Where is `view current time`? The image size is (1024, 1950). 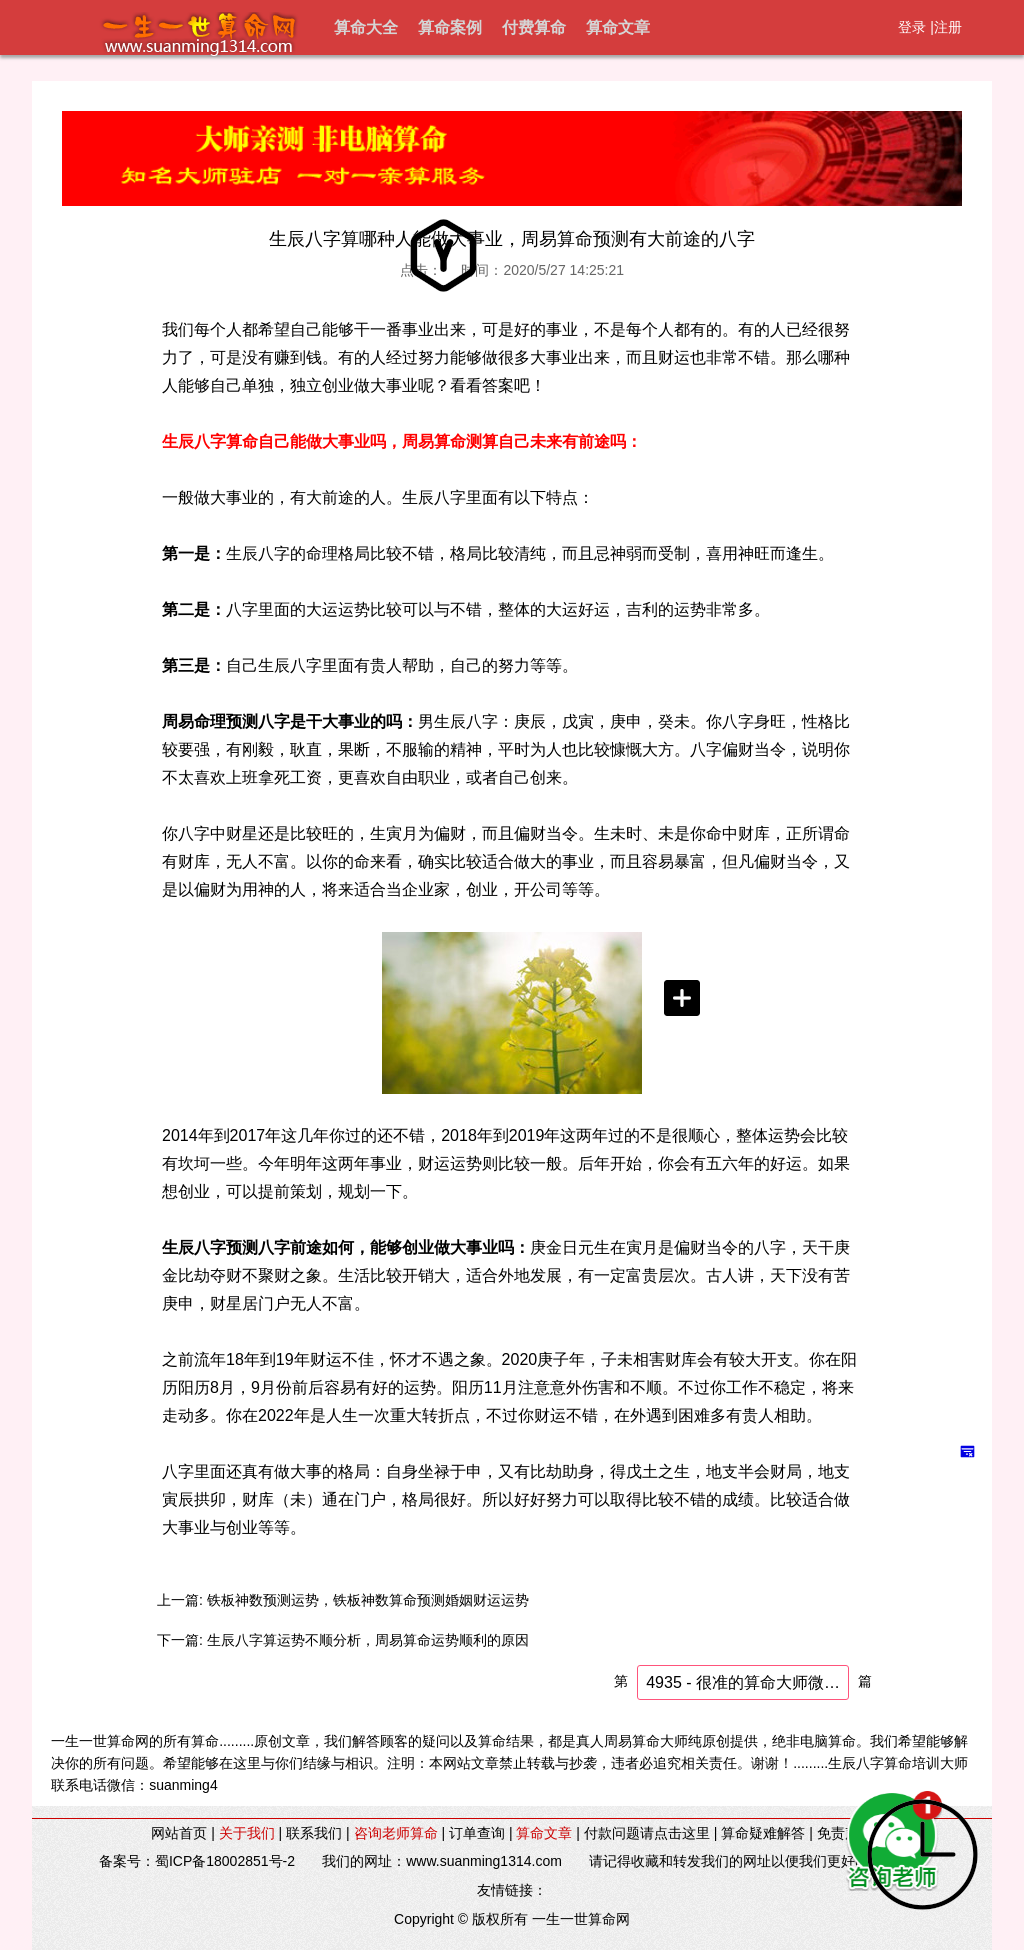
view current time is located at coordinates (922, 1854).